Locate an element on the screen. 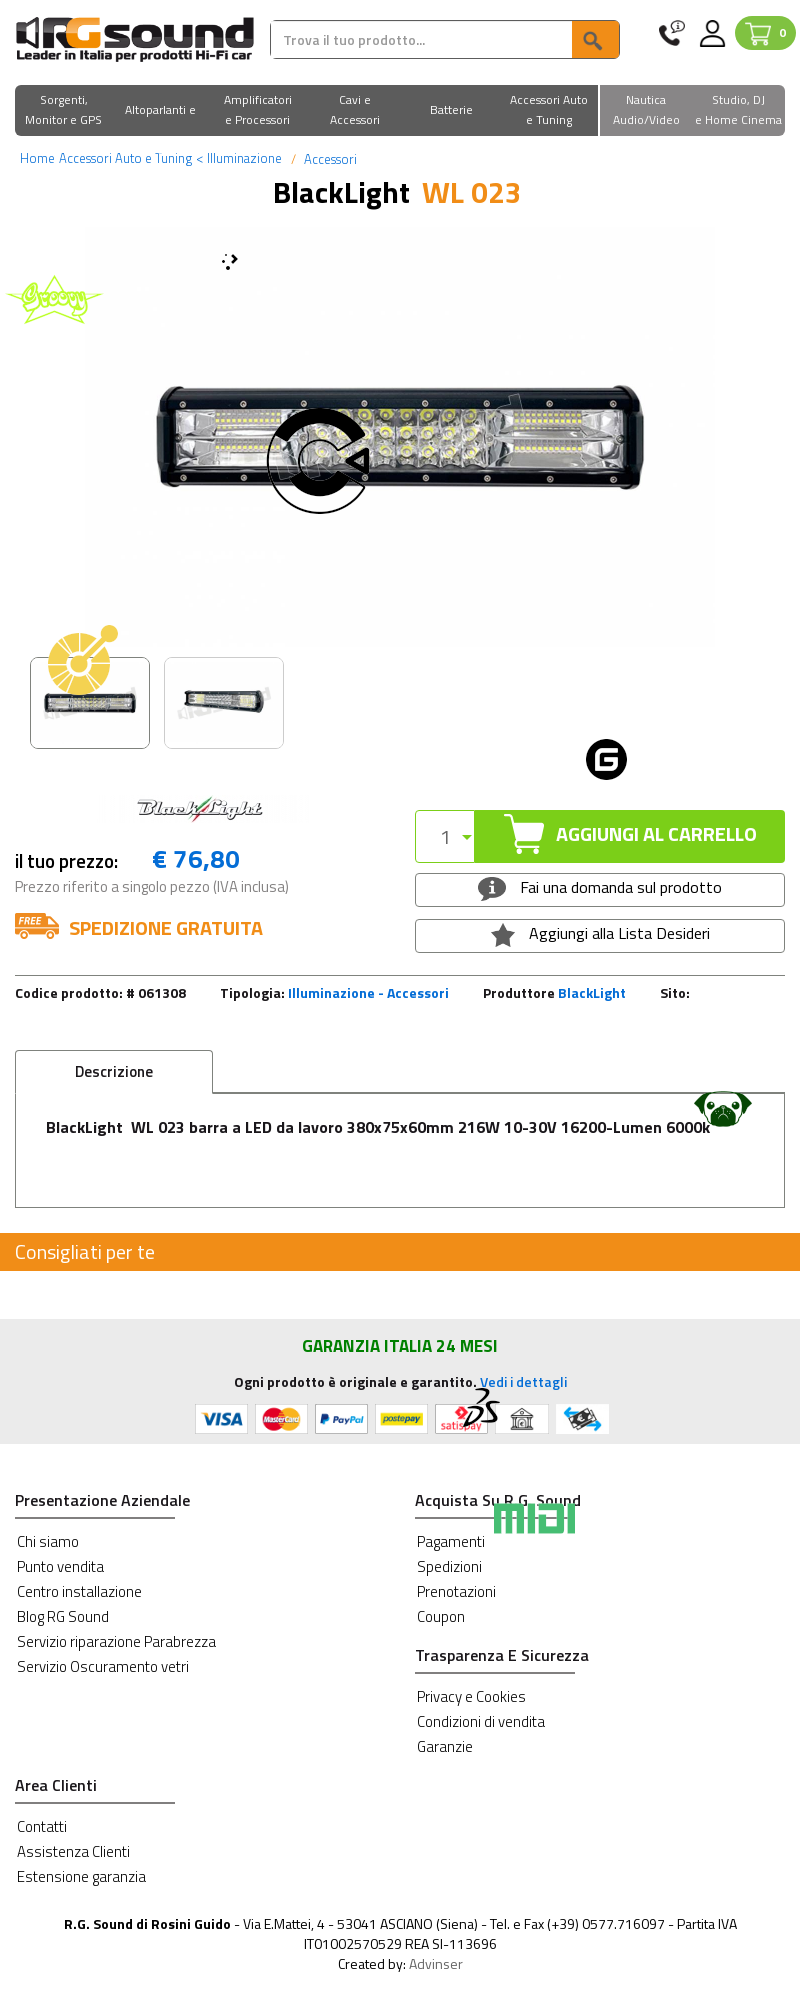 The height and width of the screenshot is (1989, 800). open gitee repository is located at coordinates (606, 759).